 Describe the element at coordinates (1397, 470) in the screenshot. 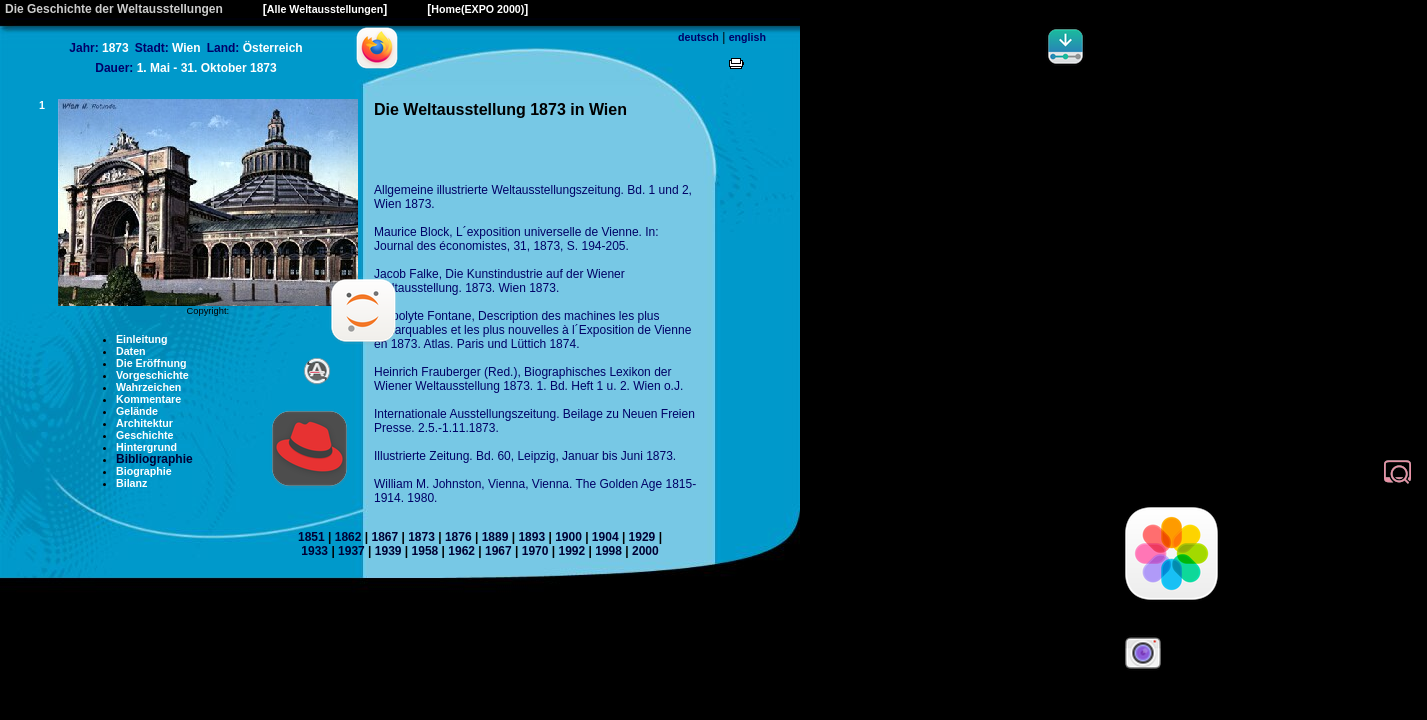

I see `open image viewer application` at that location.